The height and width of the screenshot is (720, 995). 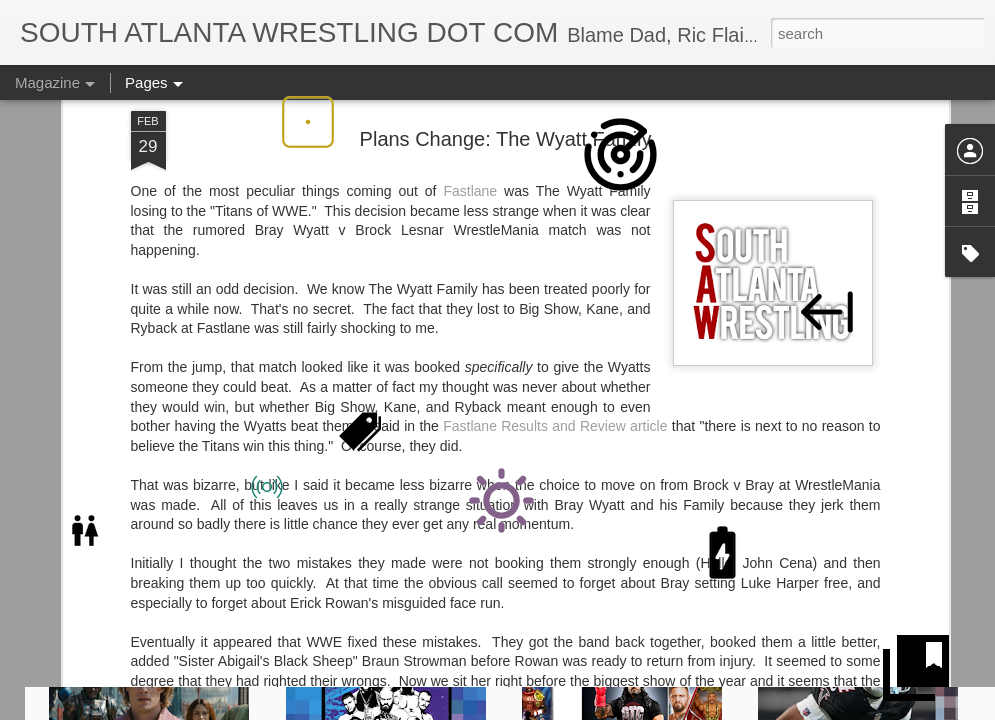 What do you see at coordinates (501, 500) in the screenshot?
I see `toggle light mode or theme` at bounding box center [501, 500].